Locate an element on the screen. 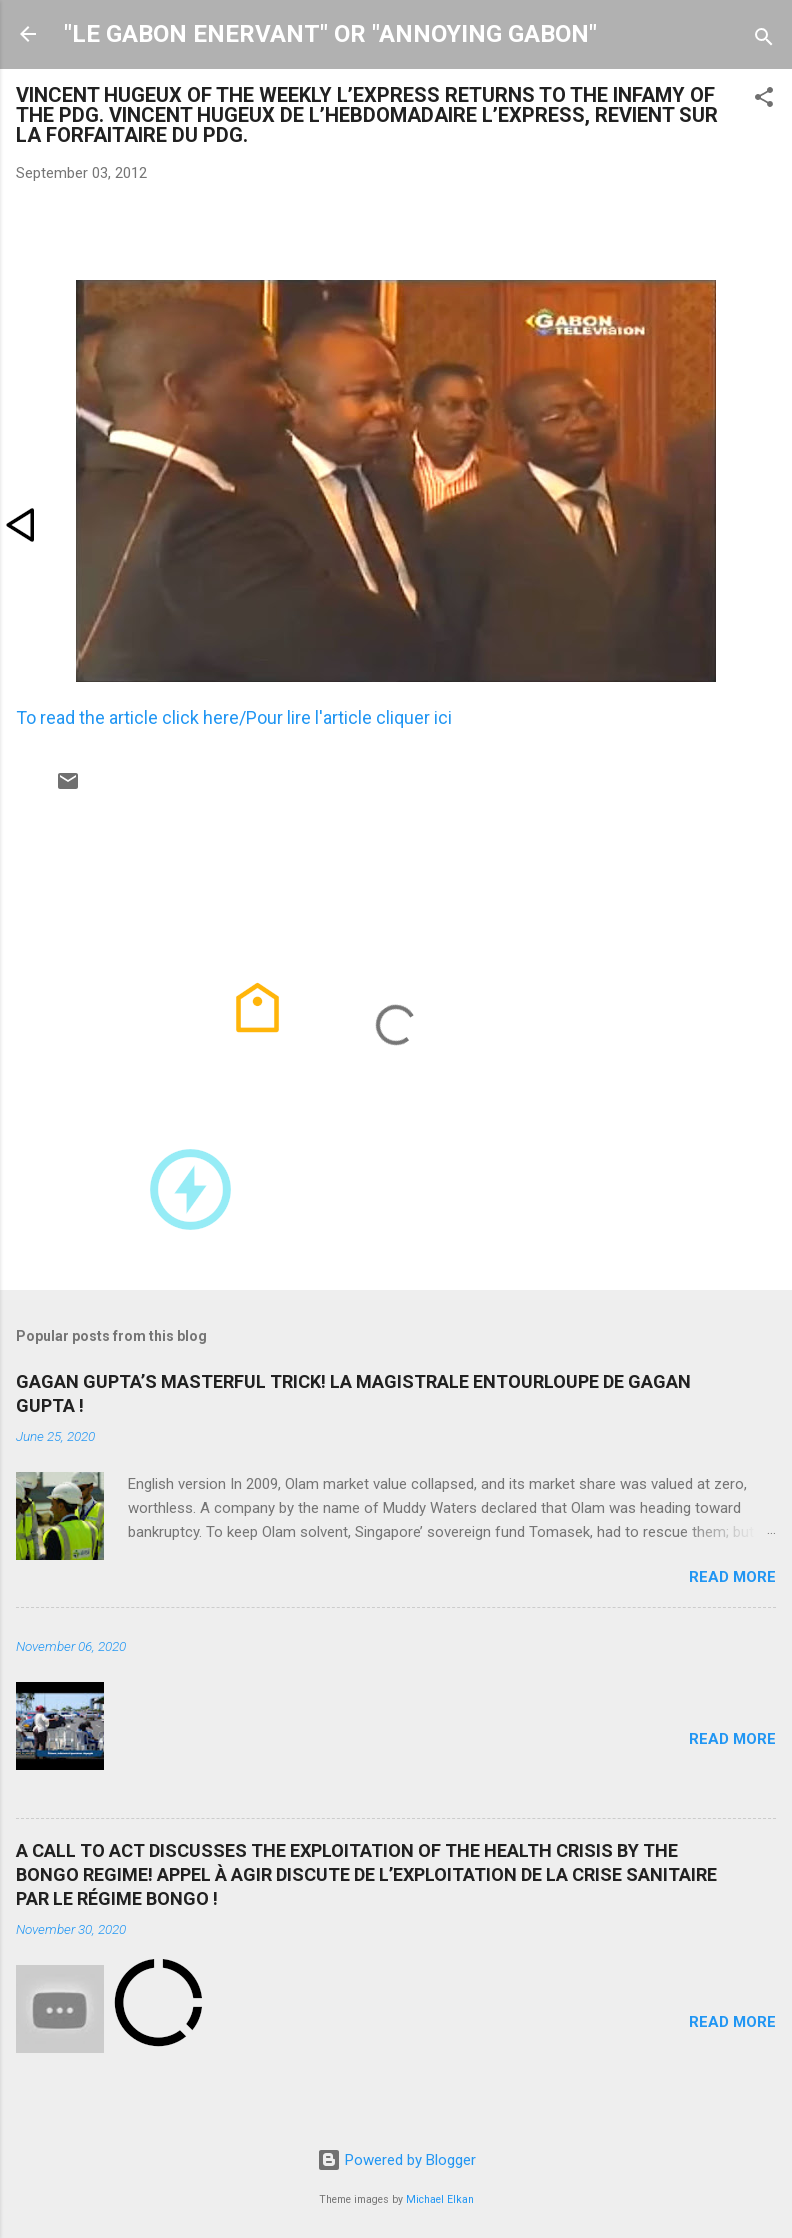 The image size is (792, 2238). play or access DVD media content is located at coordinates (190, 1189).